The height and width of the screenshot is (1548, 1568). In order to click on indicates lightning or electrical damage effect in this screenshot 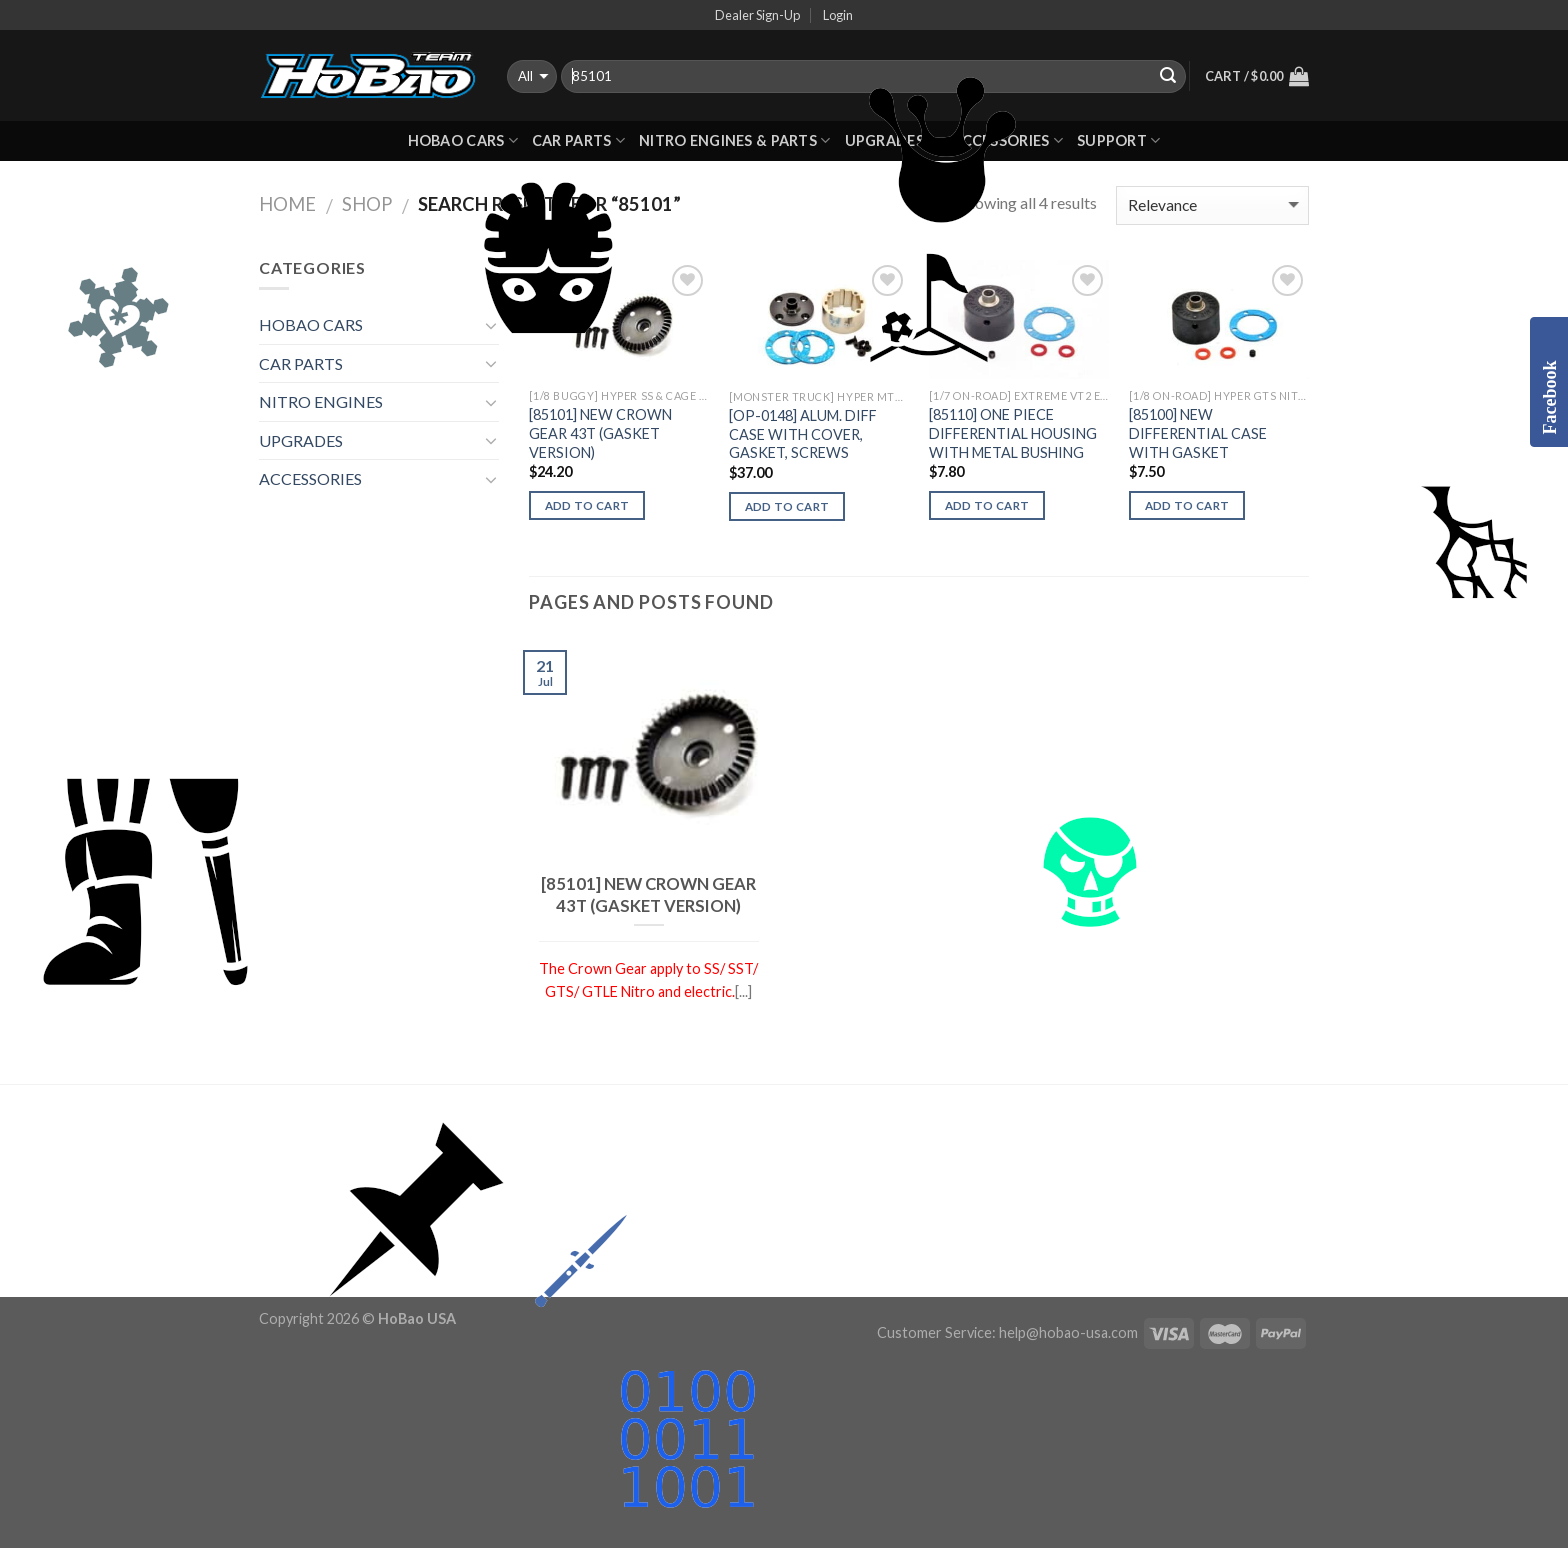, I will do `click(1471, 543)`.